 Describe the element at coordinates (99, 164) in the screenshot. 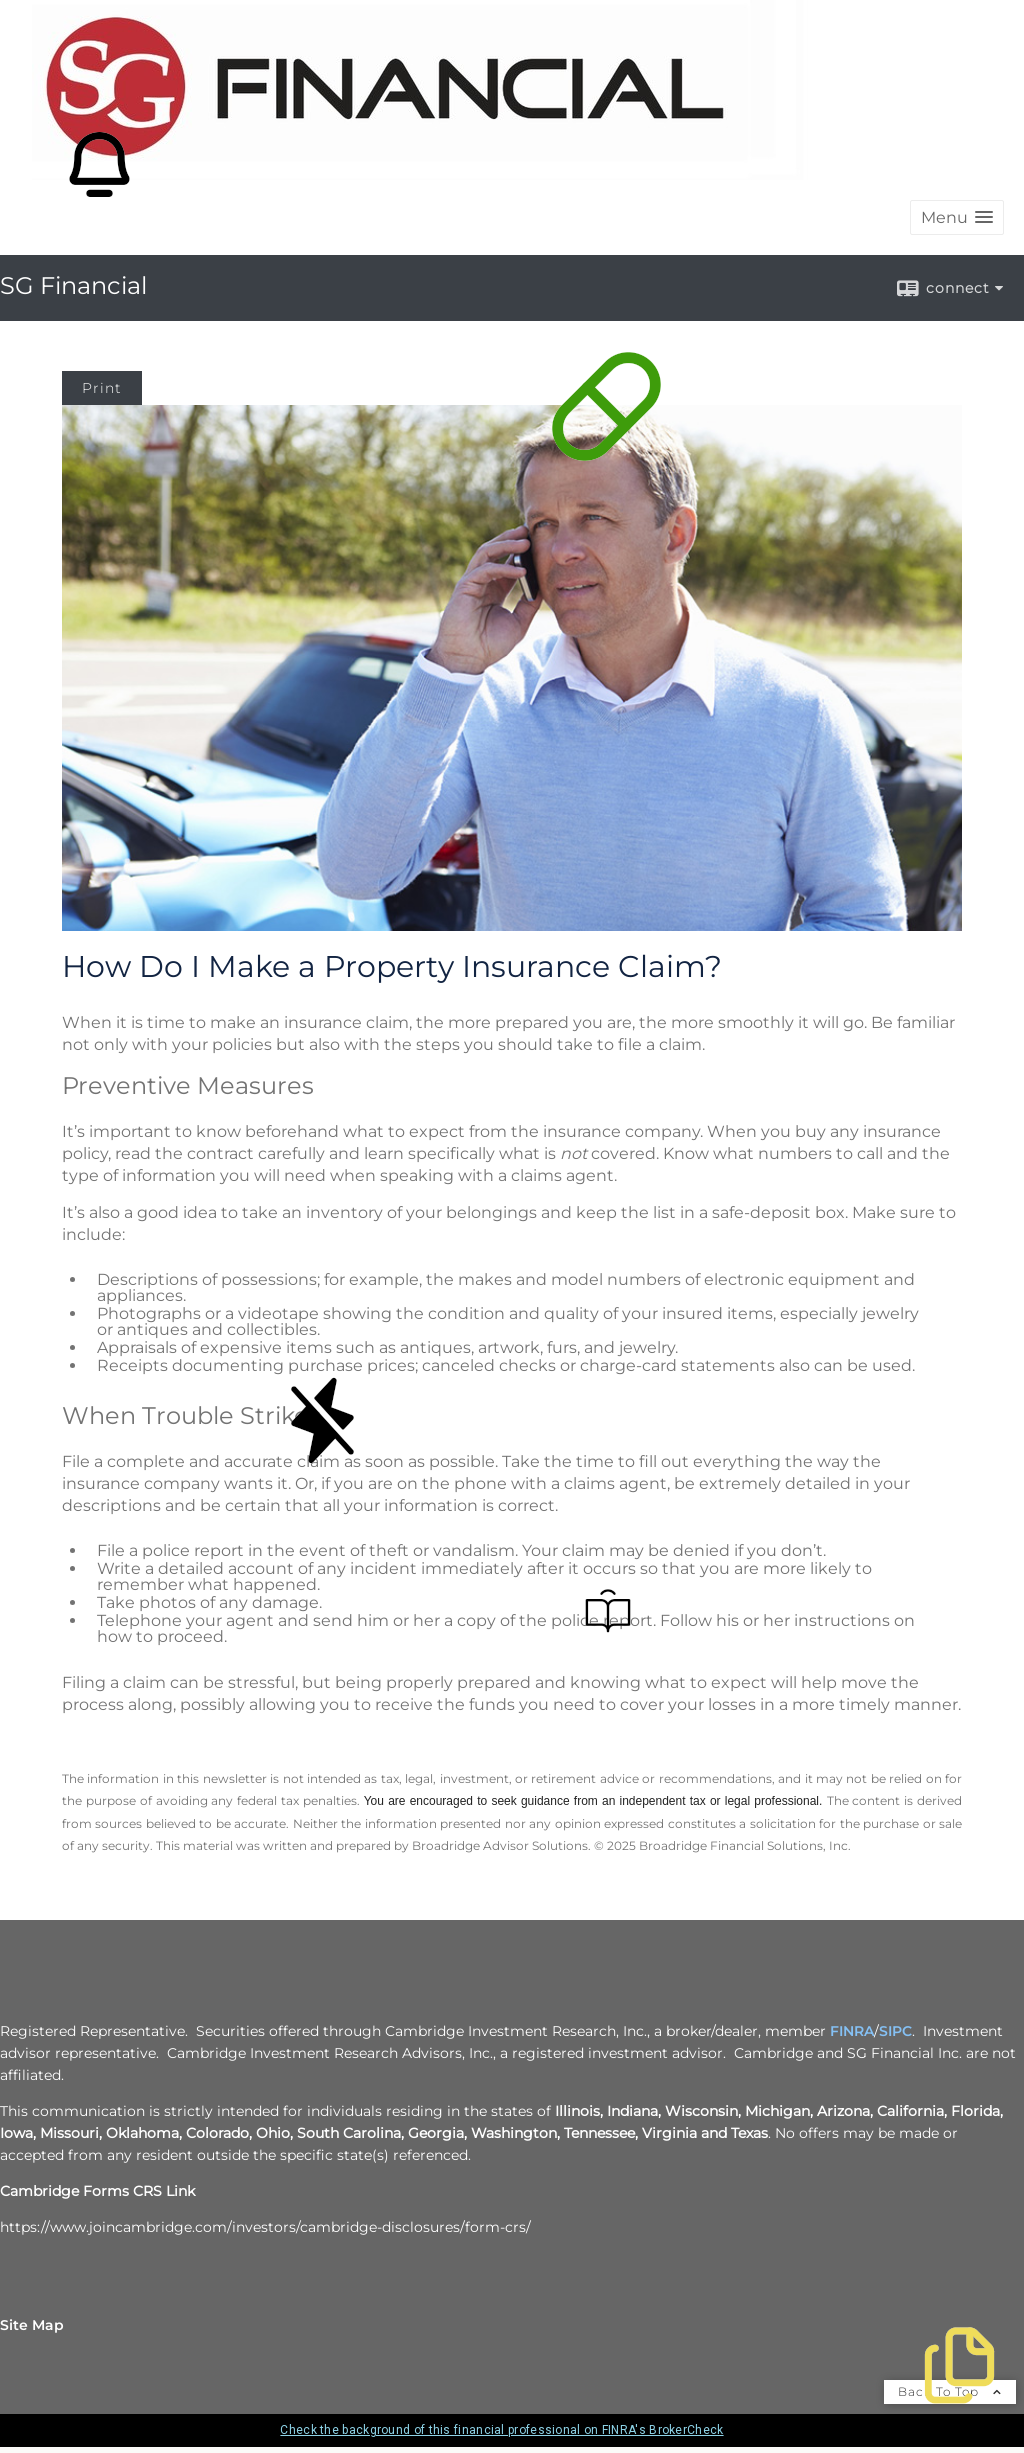

I see `view notifications` at that location.